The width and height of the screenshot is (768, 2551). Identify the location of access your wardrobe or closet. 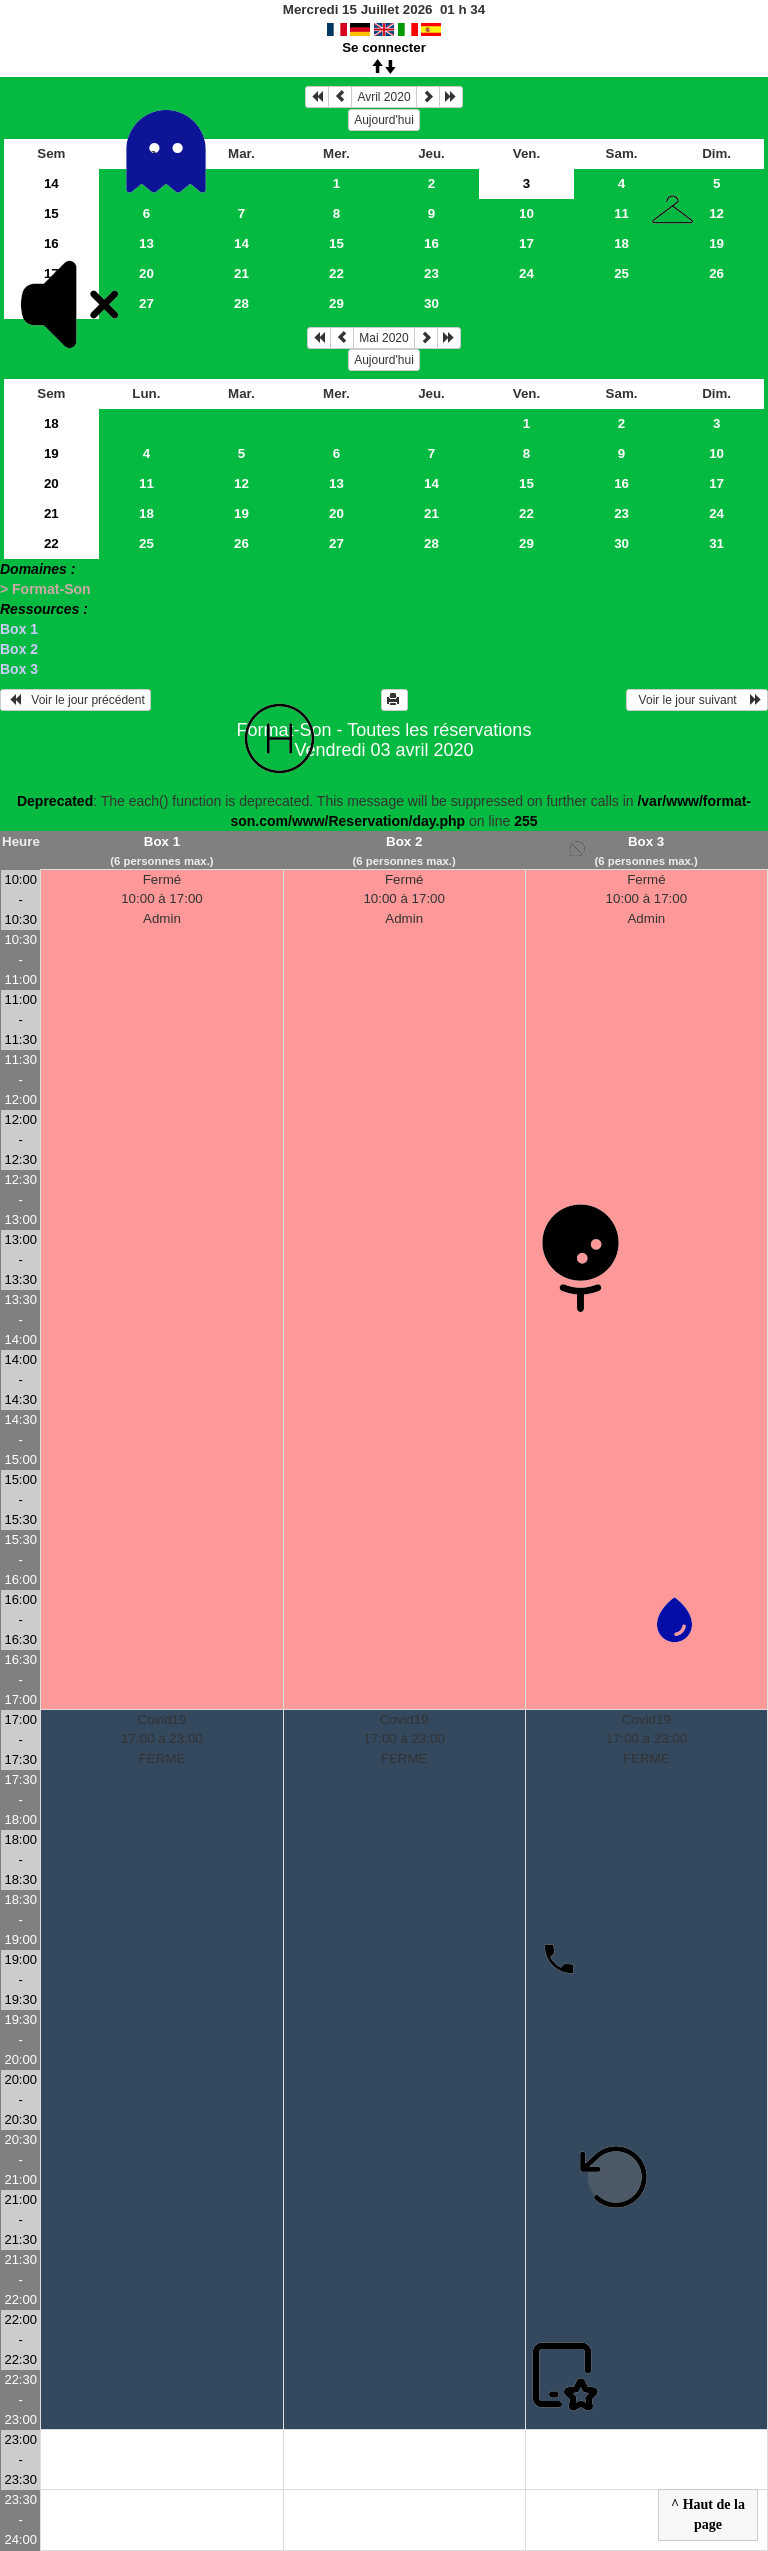
(672, 211).